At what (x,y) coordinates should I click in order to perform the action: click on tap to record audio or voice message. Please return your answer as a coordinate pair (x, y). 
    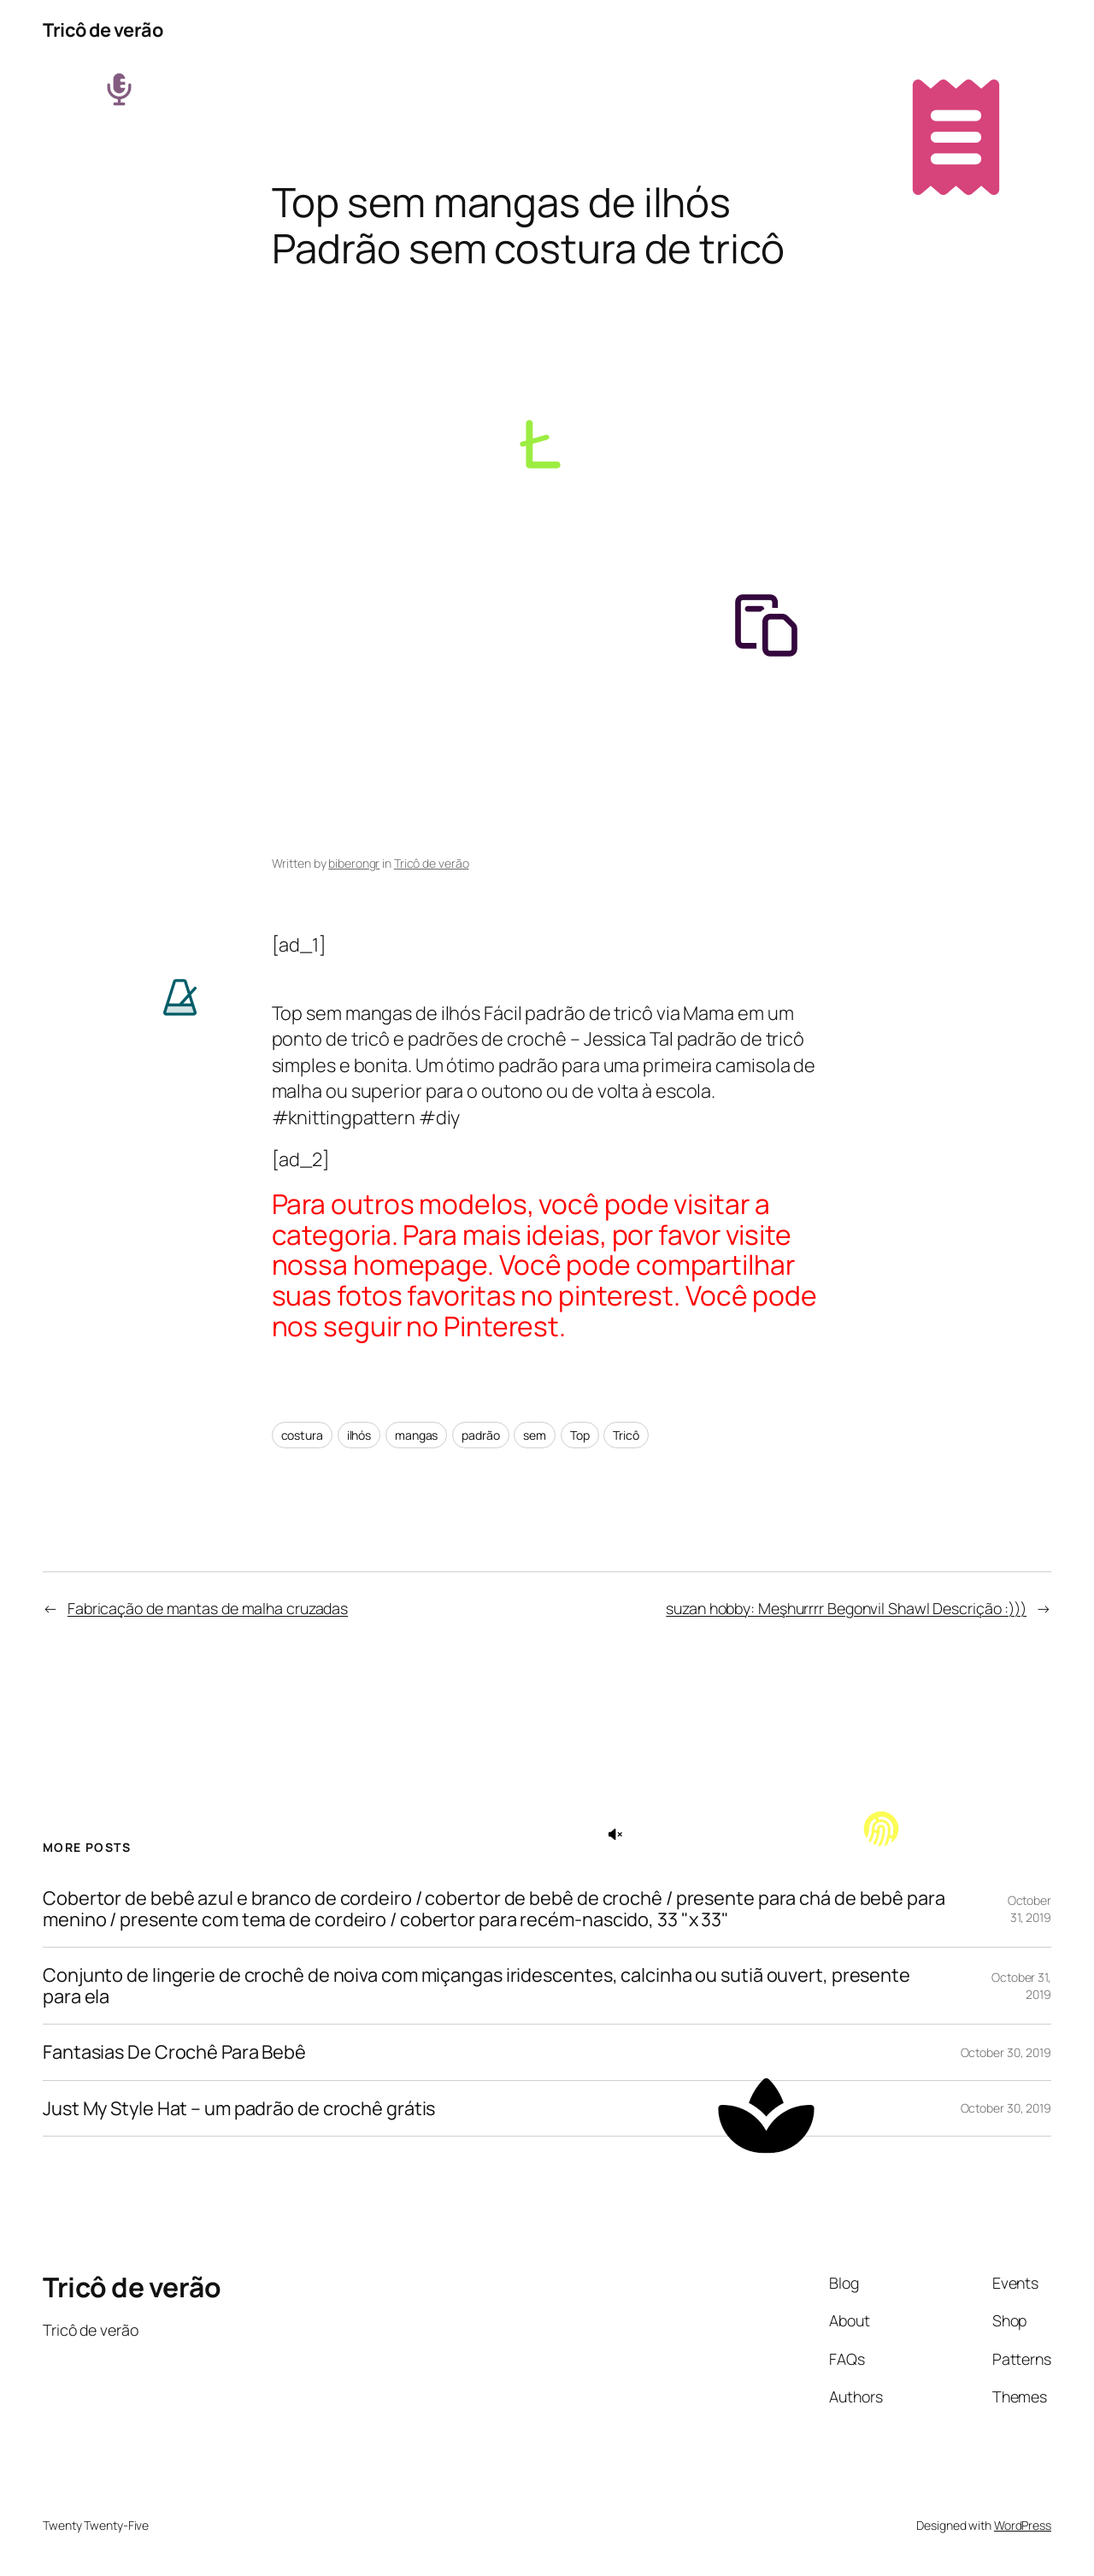
    Looking at the image, I should click on (119, 89).